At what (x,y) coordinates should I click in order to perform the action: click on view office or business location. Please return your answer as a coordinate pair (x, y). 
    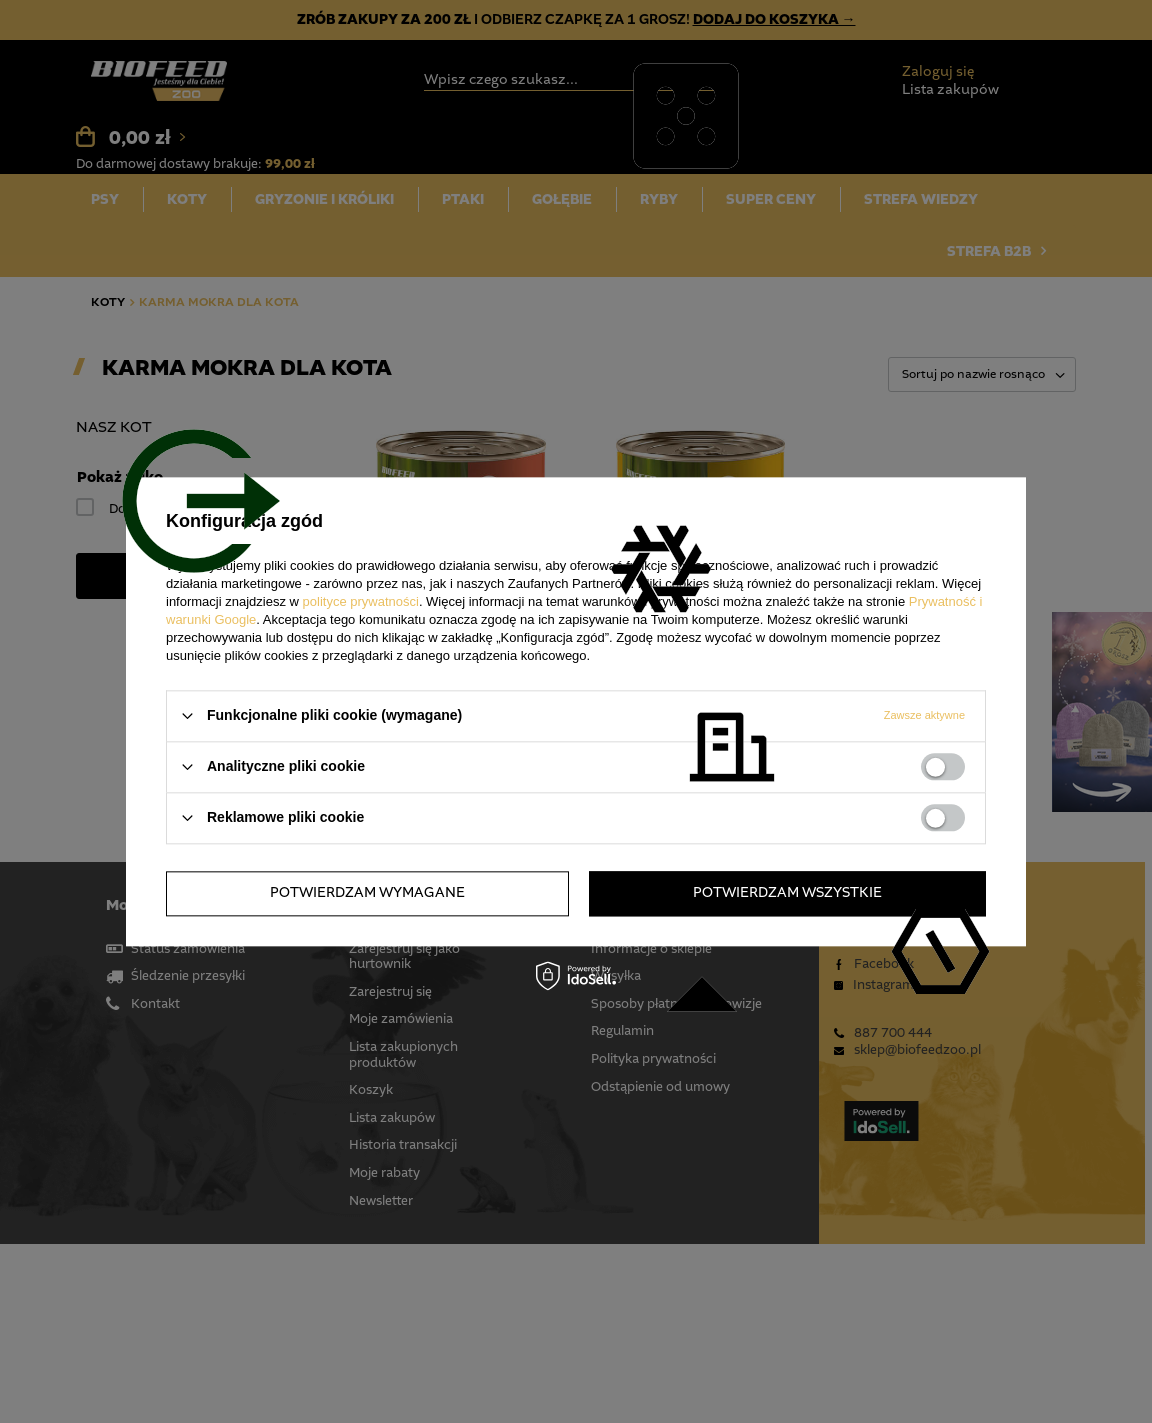
    Looking at the image, I should click on (732, 747).